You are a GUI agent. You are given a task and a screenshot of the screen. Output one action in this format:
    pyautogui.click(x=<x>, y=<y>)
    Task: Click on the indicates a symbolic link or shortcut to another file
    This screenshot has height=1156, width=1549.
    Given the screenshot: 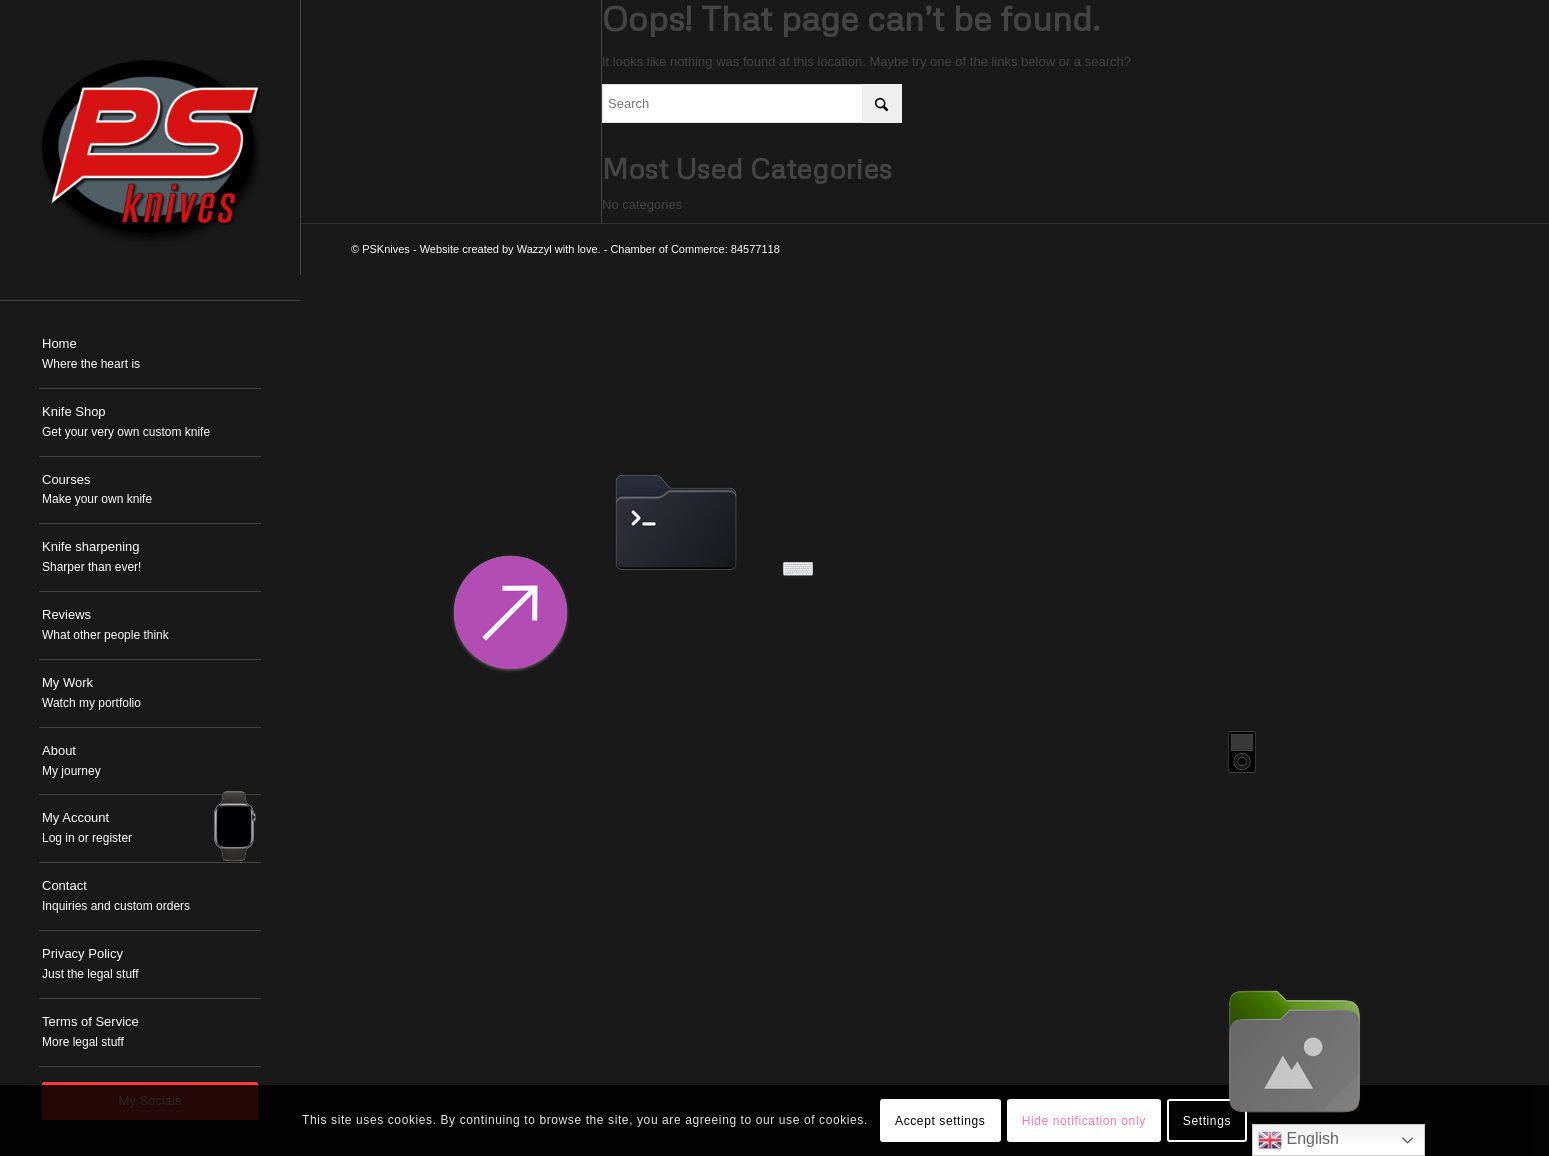 What is the action you would take?
    pyautogui.click(x=510, y=612)
    